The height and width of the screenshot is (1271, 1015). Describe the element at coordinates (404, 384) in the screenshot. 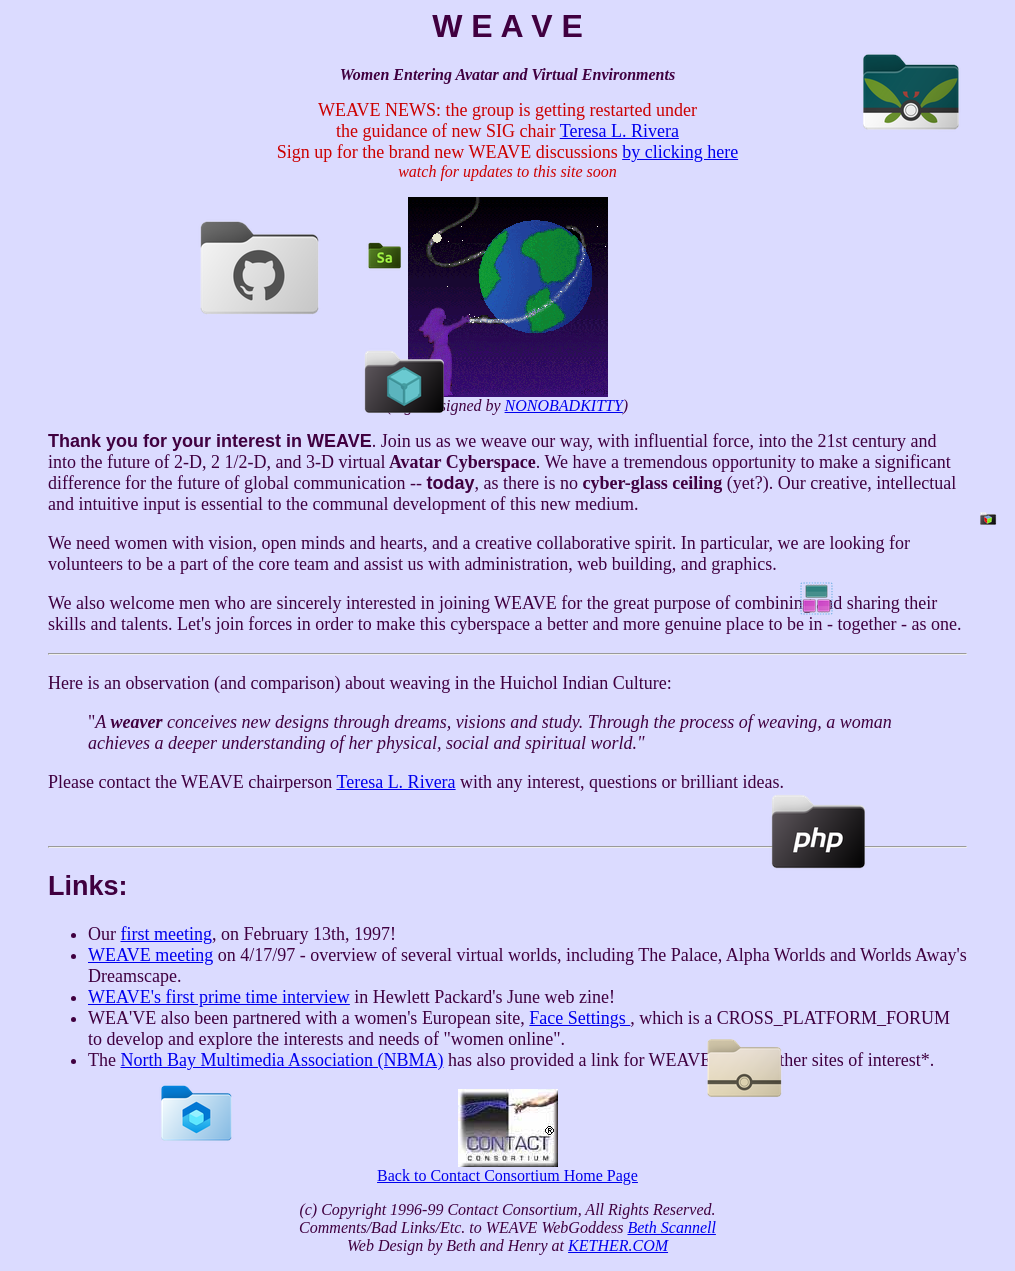

I see `open IPFS folder` at that location.